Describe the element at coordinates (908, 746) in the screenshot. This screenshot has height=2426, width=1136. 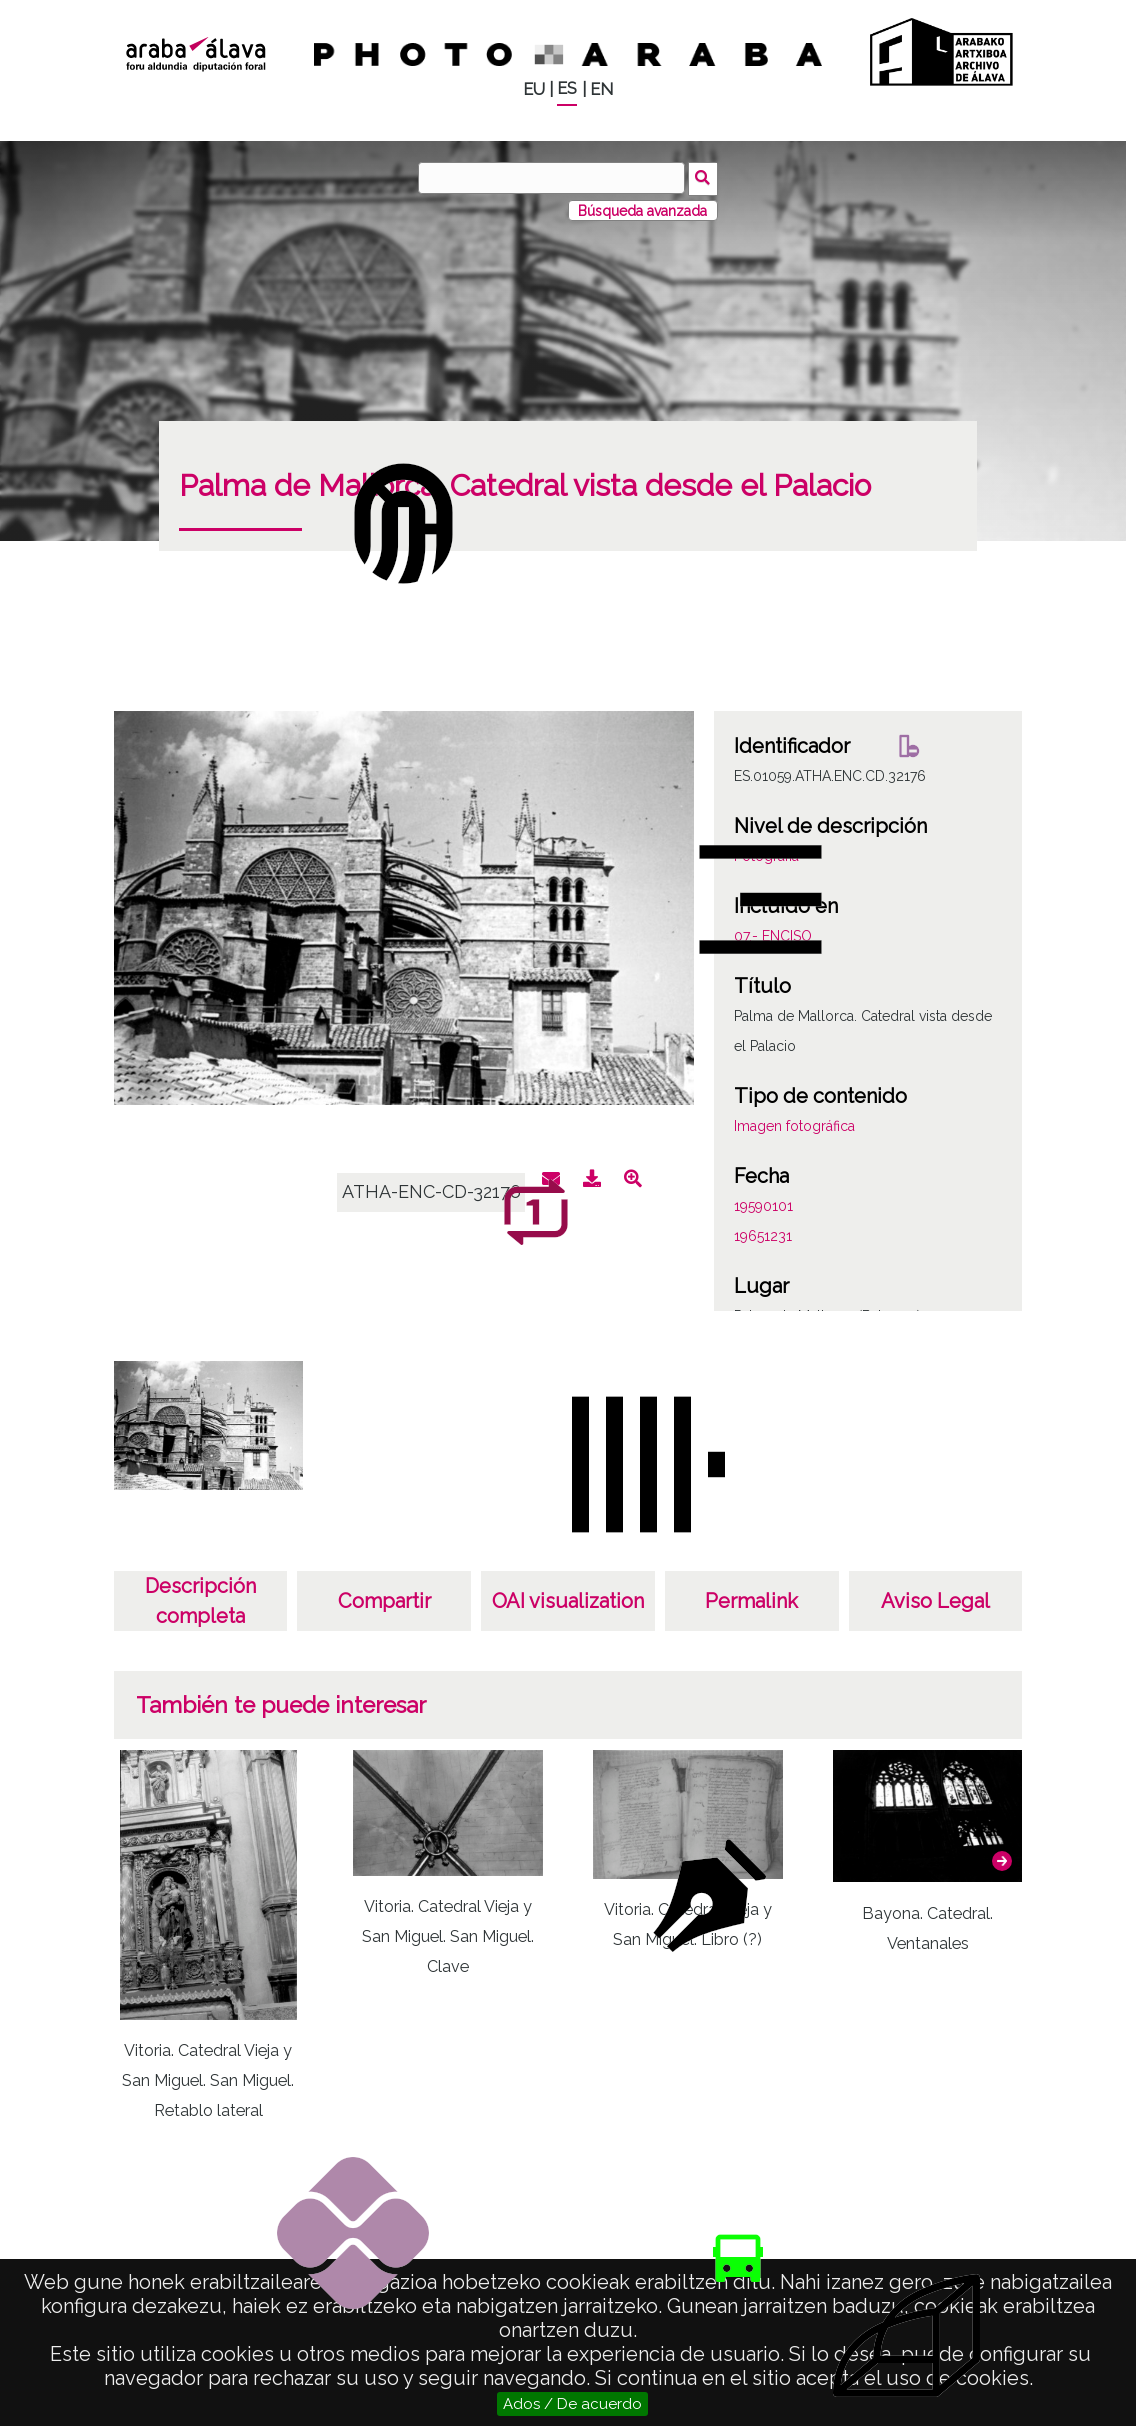
I see `delete a column from a table or spreadsheet` at that location.